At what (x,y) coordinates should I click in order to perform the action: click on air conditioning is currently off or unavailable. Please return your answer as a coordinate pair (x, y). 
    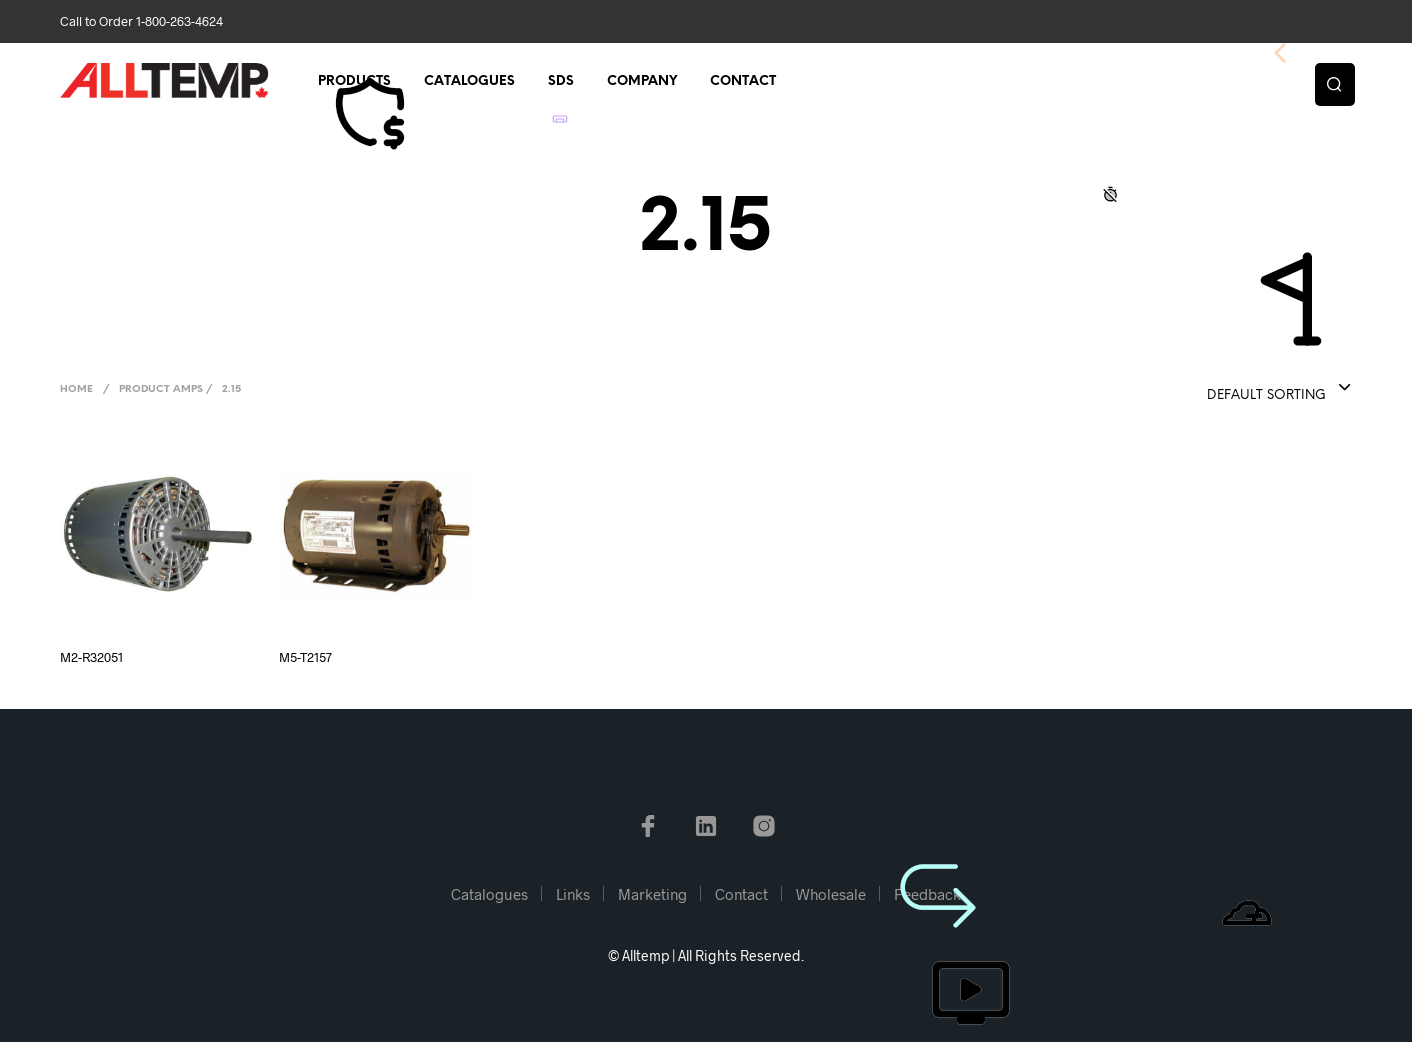
    Looking at the image, I should click on (560, 119).